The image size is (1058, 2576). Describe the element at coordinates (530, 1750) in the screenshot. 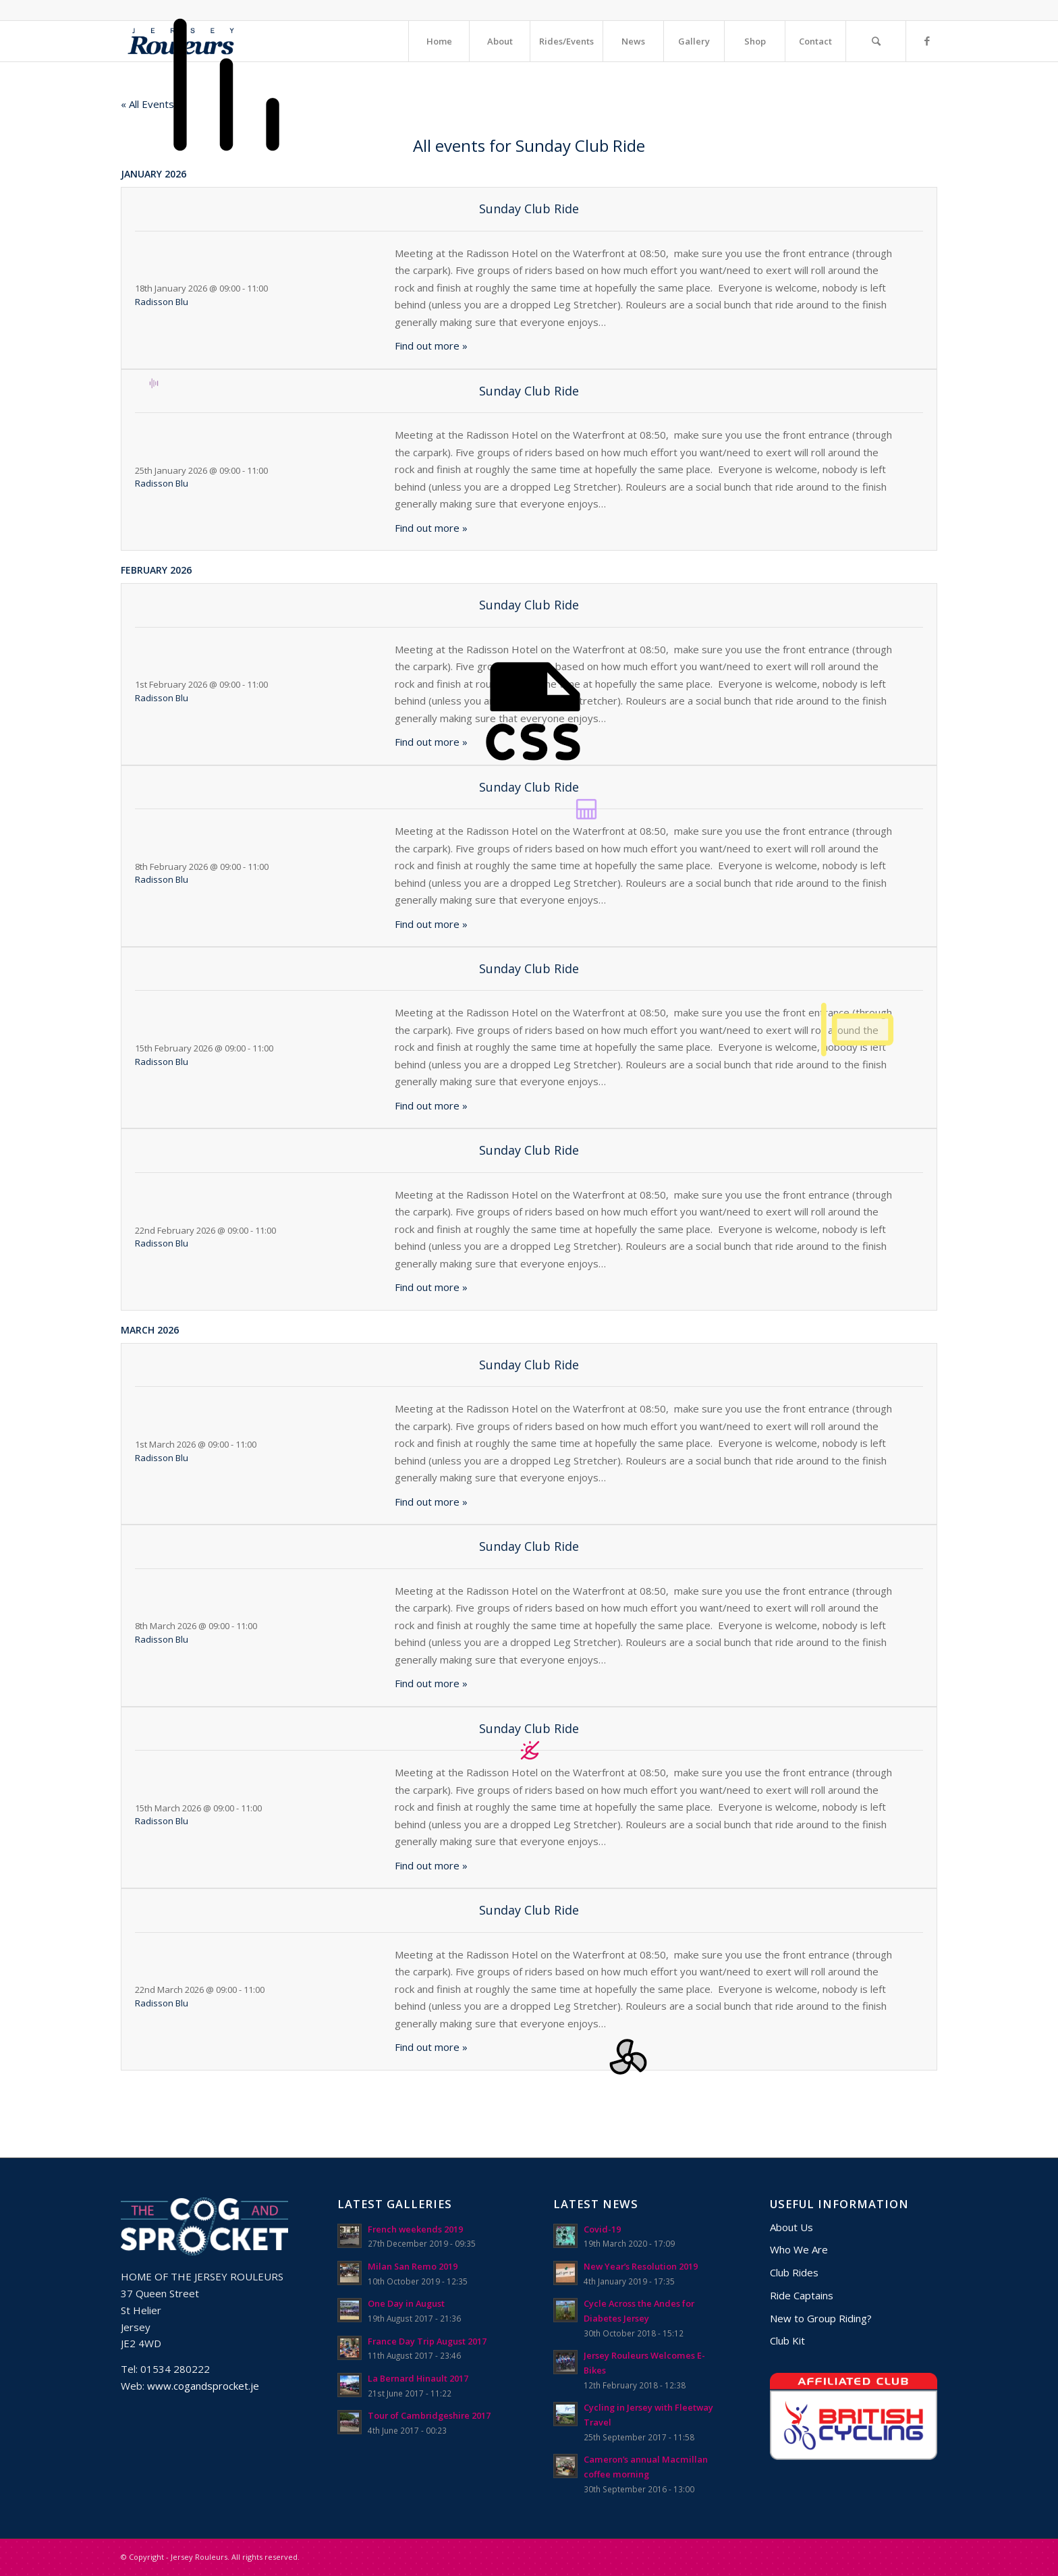

I see `toggle between light and dark mode` at that location.